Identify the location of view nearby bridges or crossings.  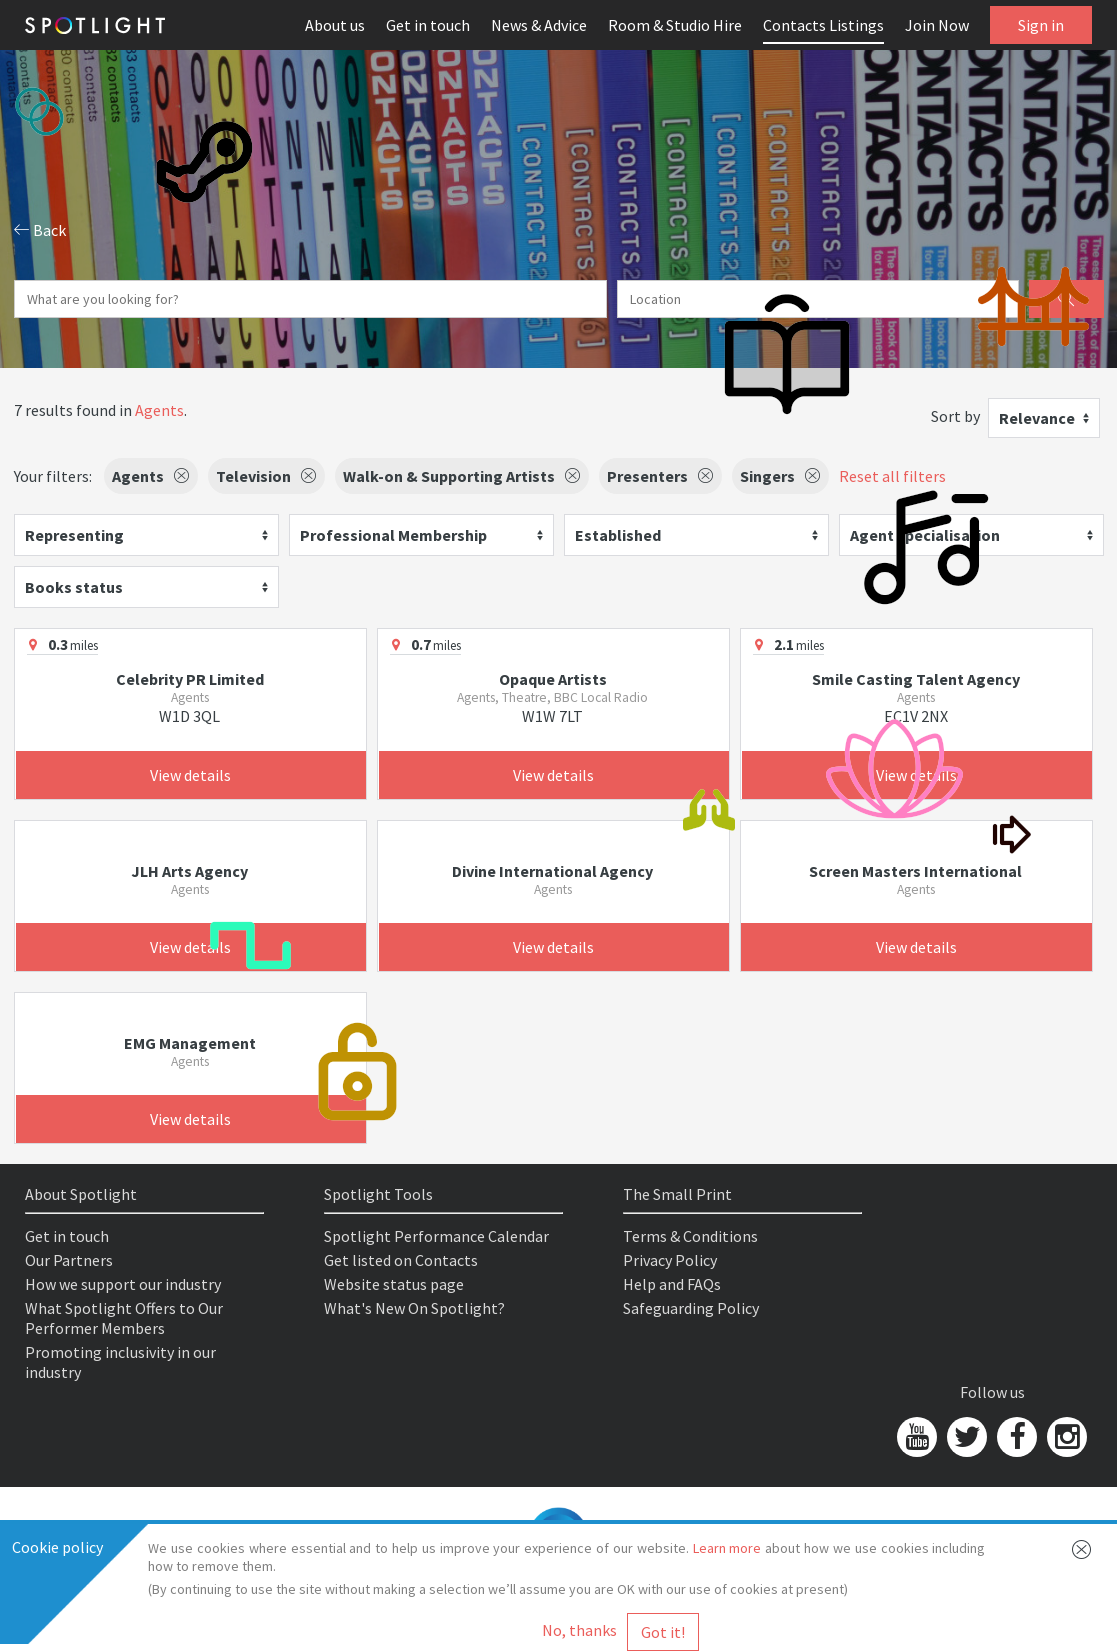
(1033, 306).